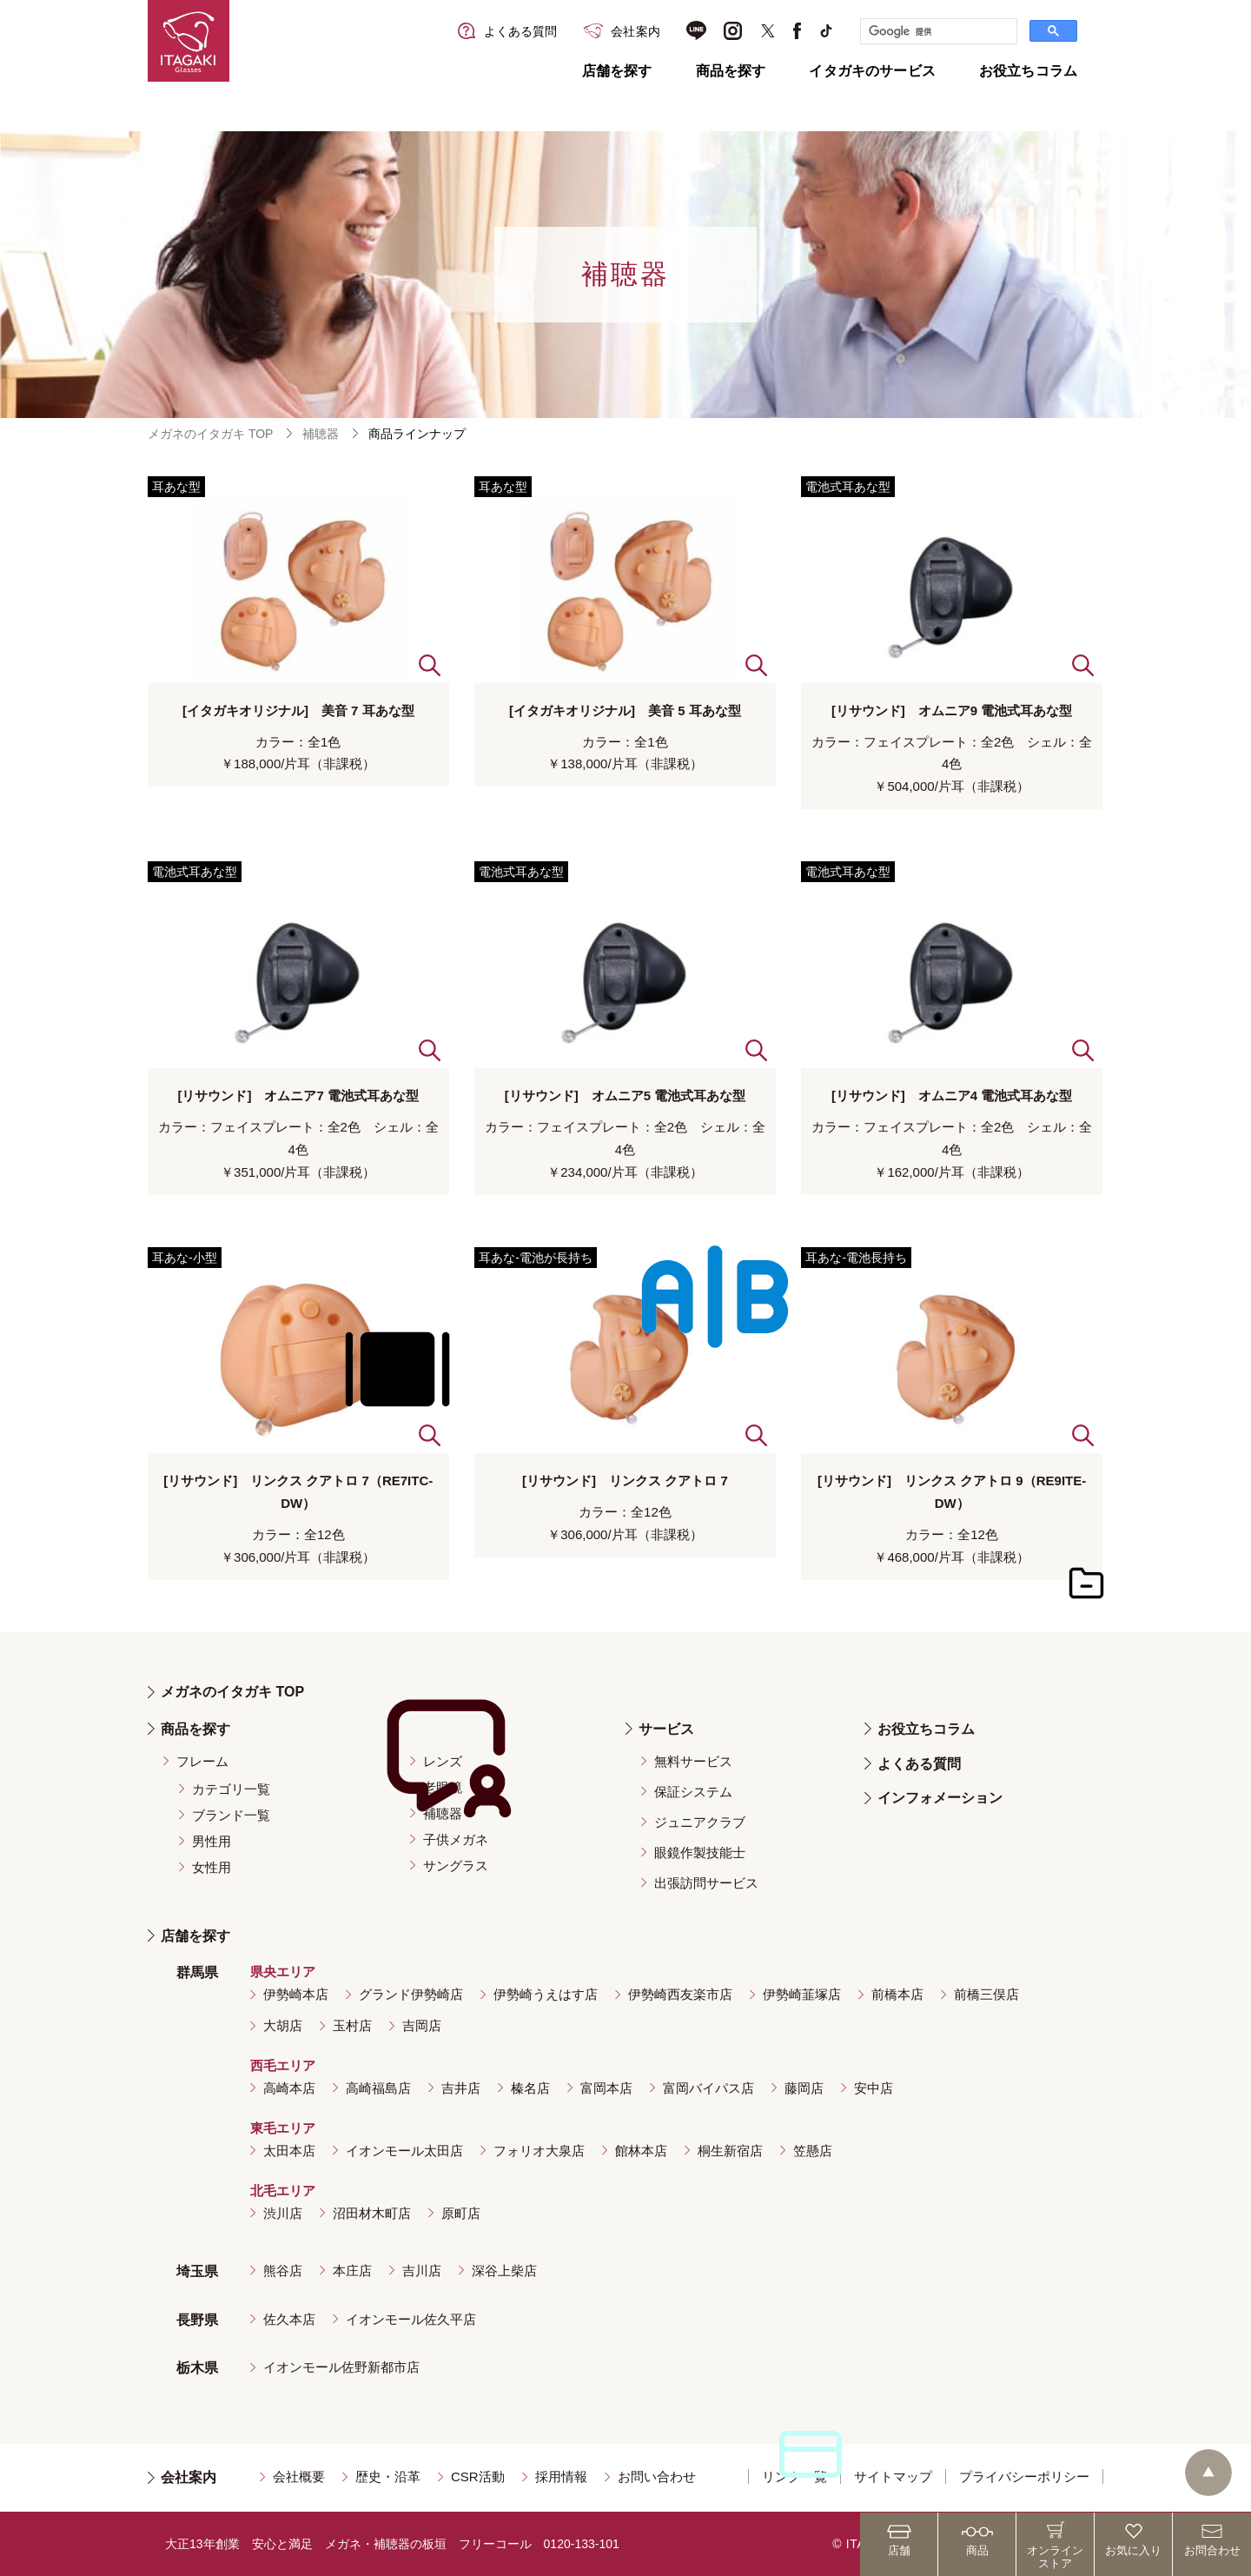 The image size is (1251, 2576). I want to click on toggle between A/B testing variants, so click(715, 1297).